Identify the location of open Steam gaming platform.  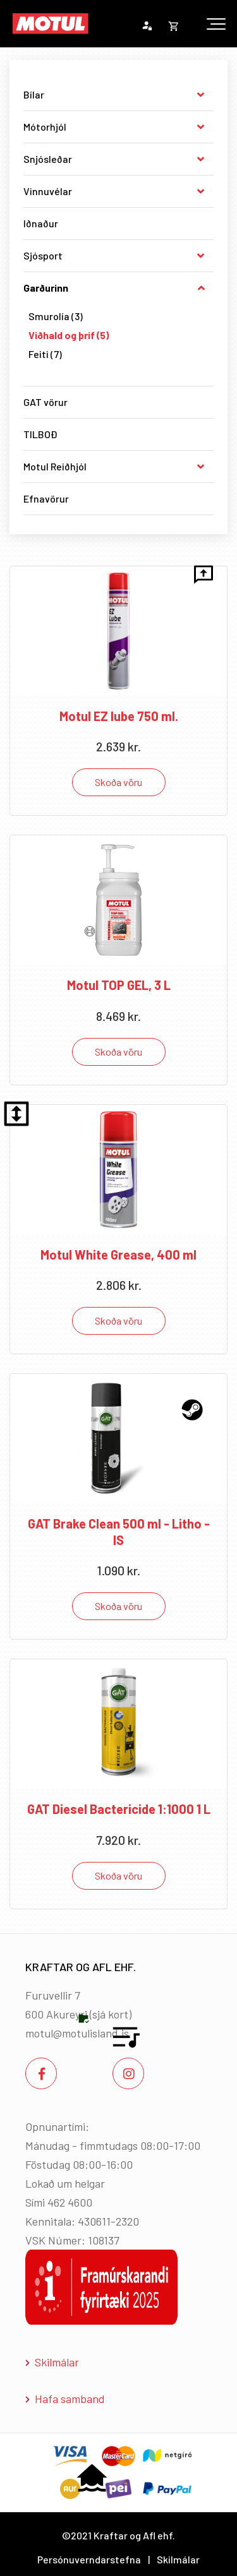
(192, 1410).